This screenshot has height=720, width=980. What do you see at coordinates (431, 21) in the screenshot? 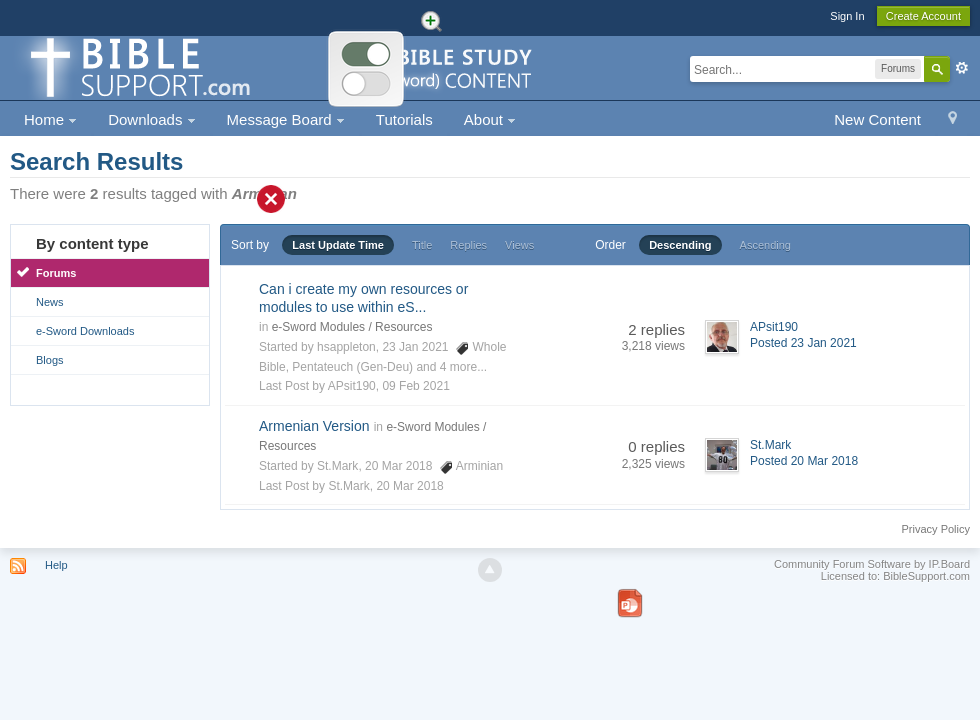
I see `zoom in to view content closer` at bounding box center [431, 21].